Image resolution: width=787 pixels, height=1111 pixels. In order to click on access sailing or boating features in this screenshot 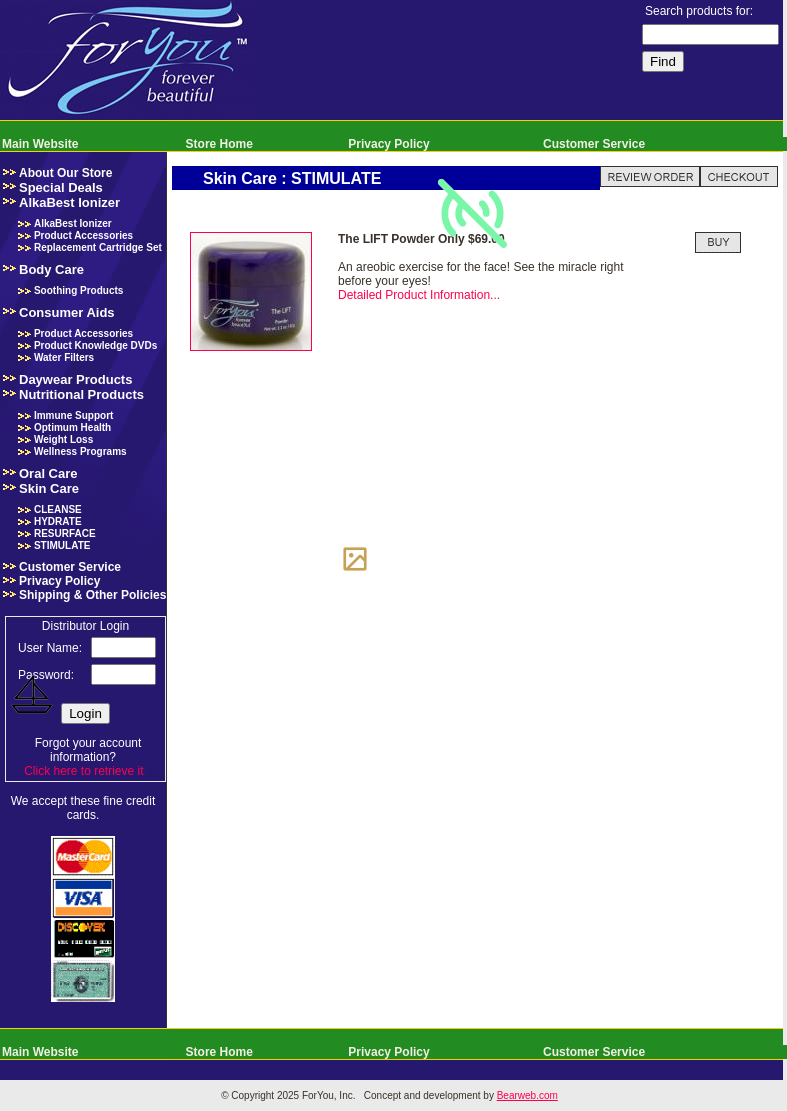, I will do `click(32, 697)`.